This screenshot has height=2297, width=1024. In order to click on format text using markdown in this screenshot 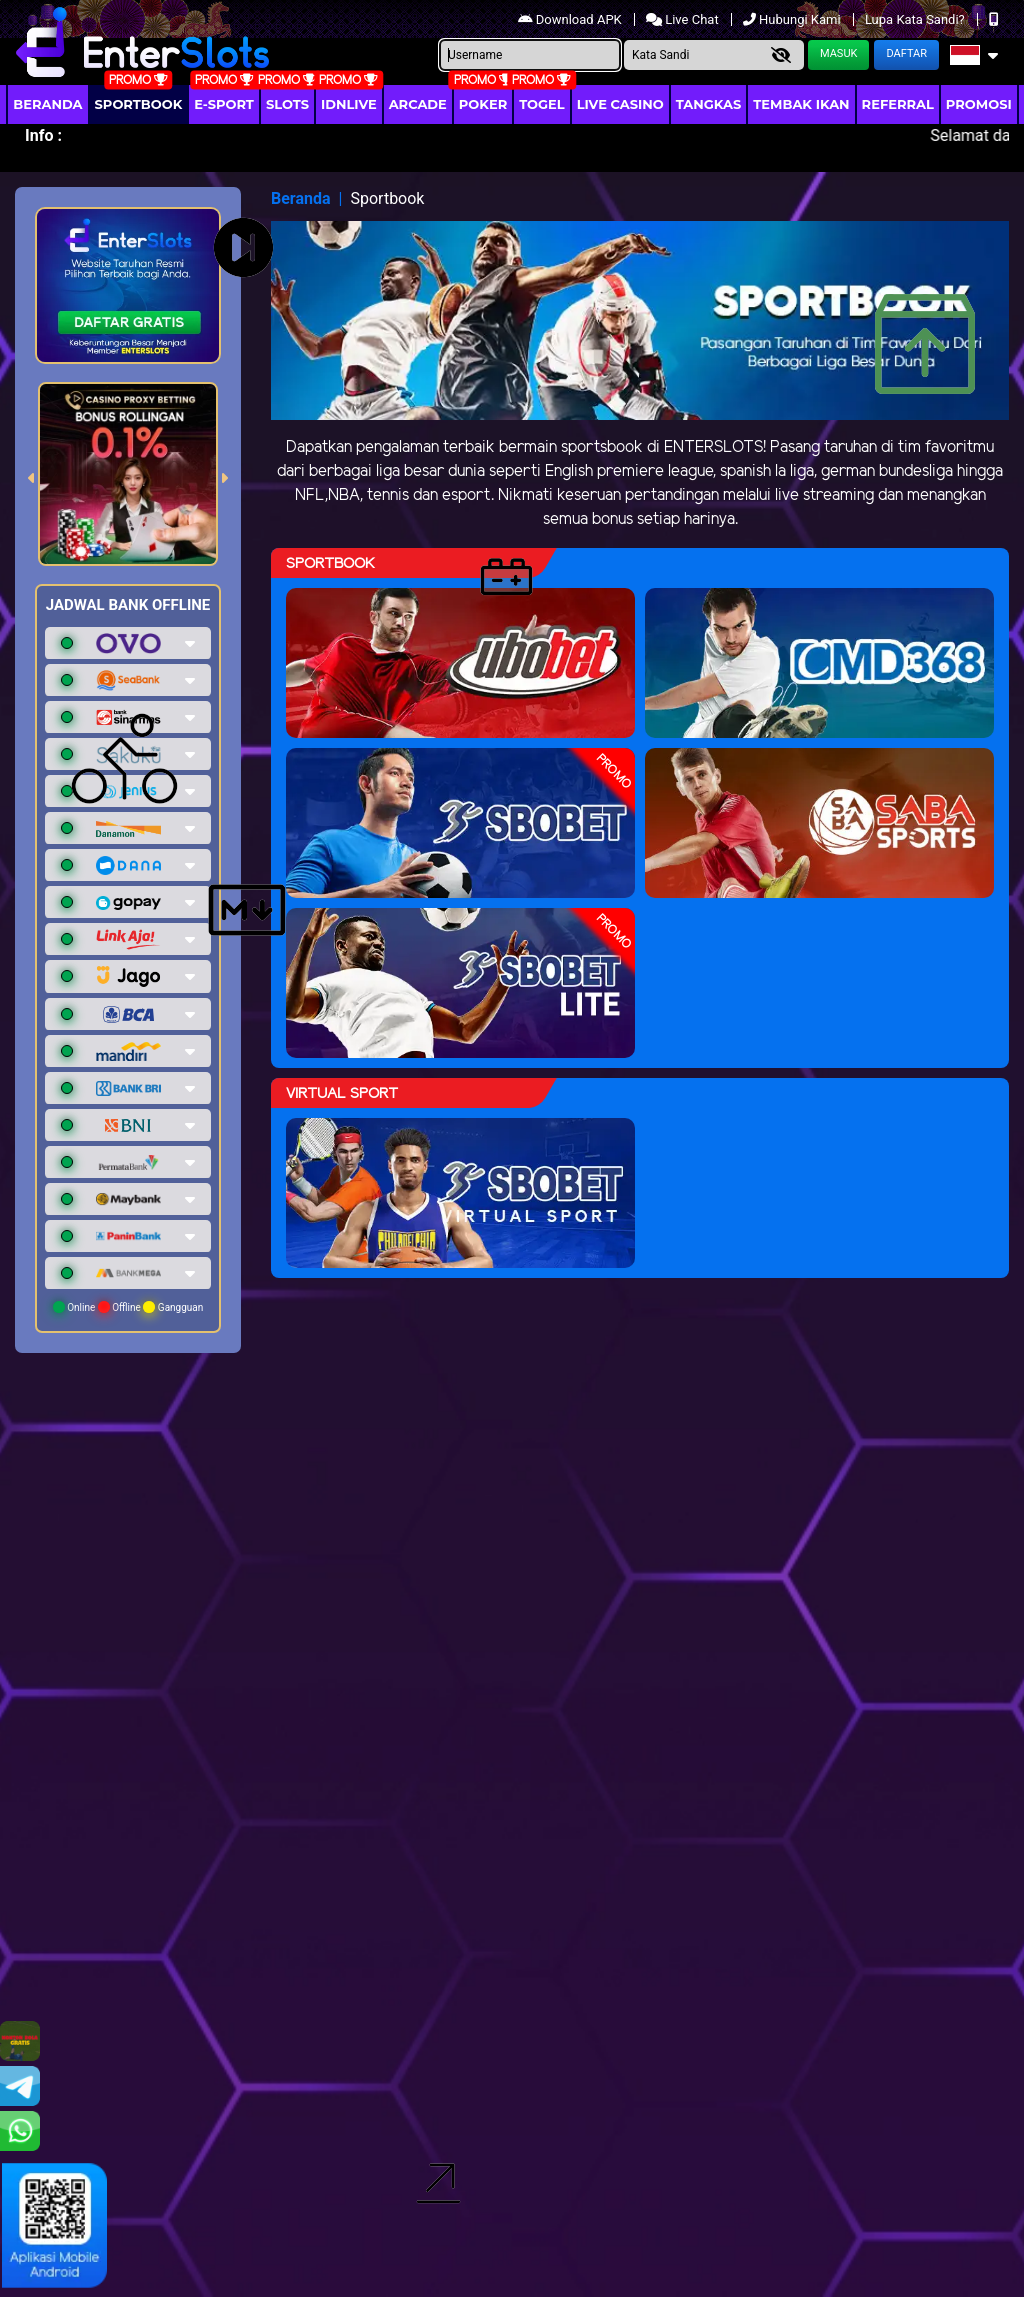, I will do `click(247, 910)`.